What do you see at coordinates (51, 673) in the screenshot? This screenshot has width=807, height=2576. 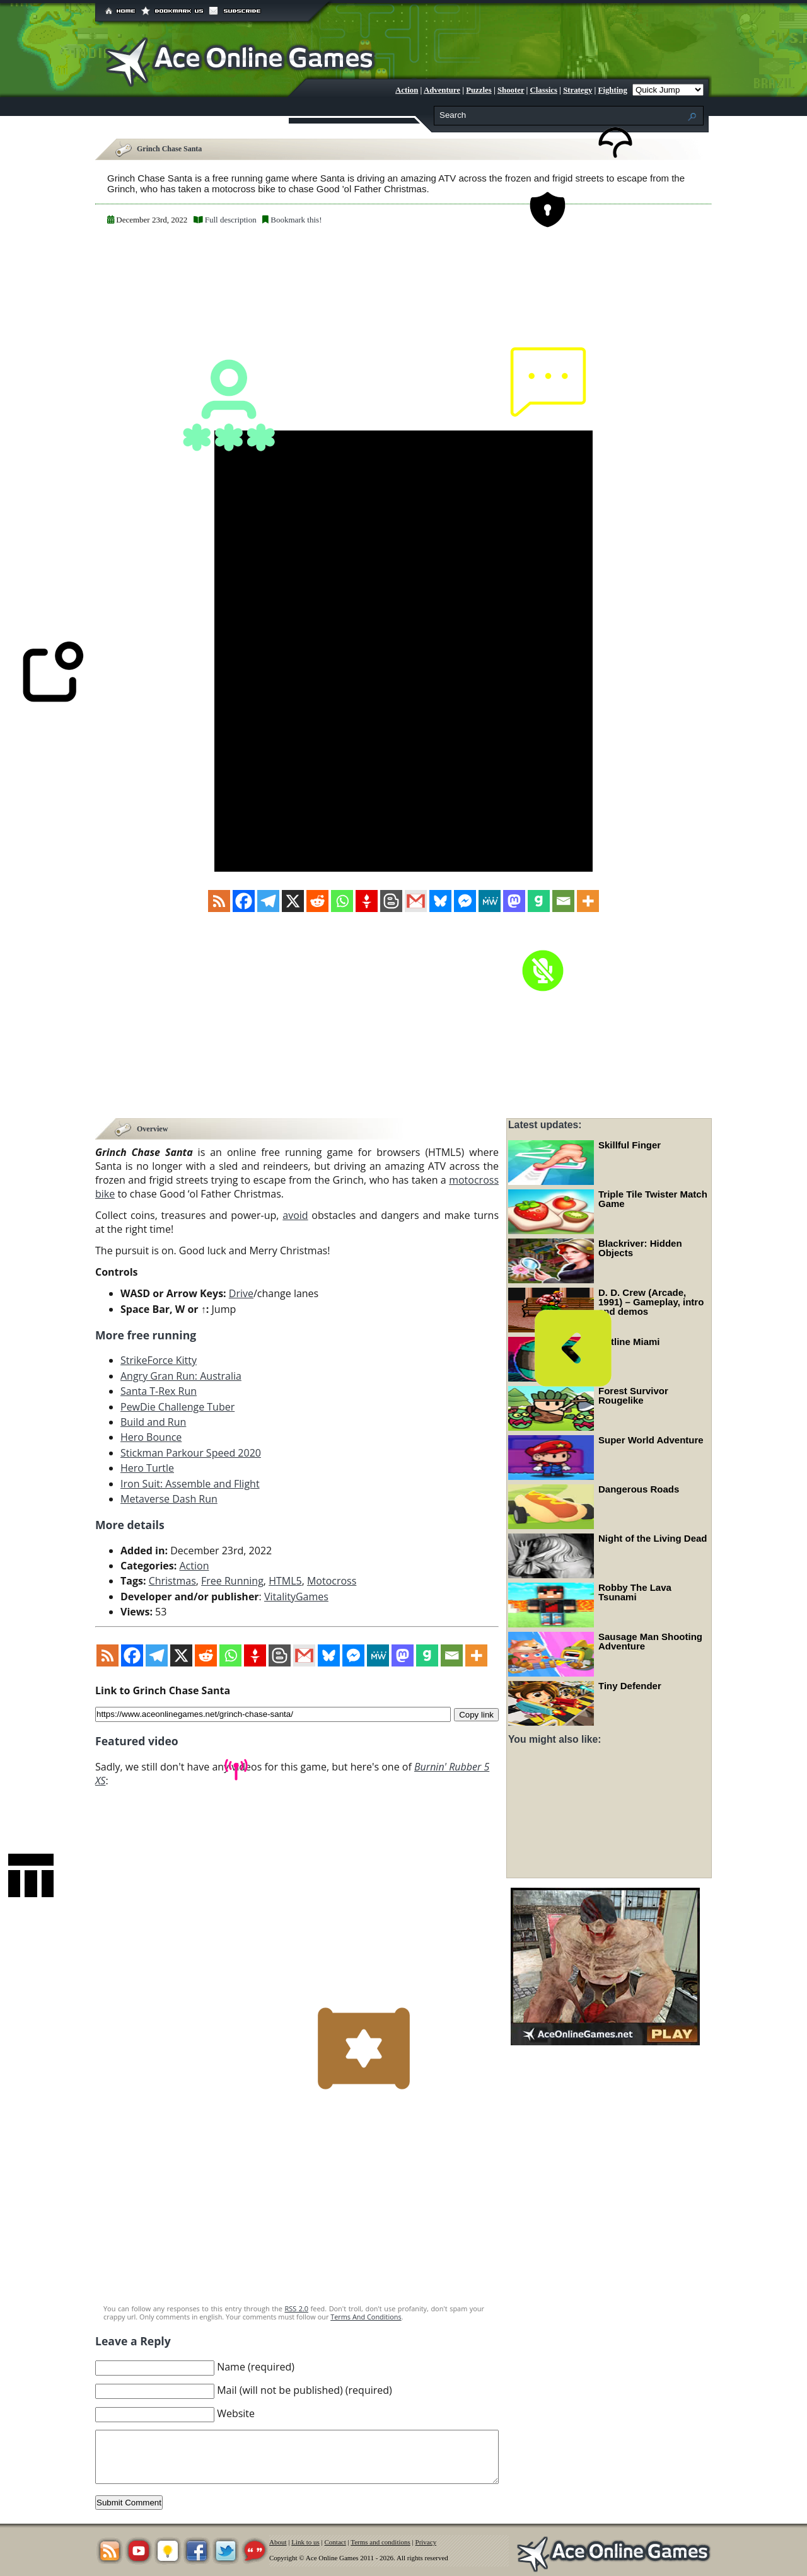 I see `view notifications` at bounding box center [51, 673].